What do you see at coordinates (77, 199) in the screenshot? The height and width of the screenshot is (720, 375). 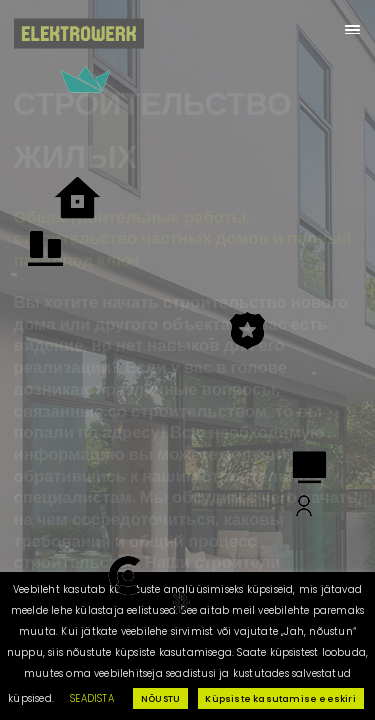 I see `navigate to home screen` at bounding box center [77, 199].